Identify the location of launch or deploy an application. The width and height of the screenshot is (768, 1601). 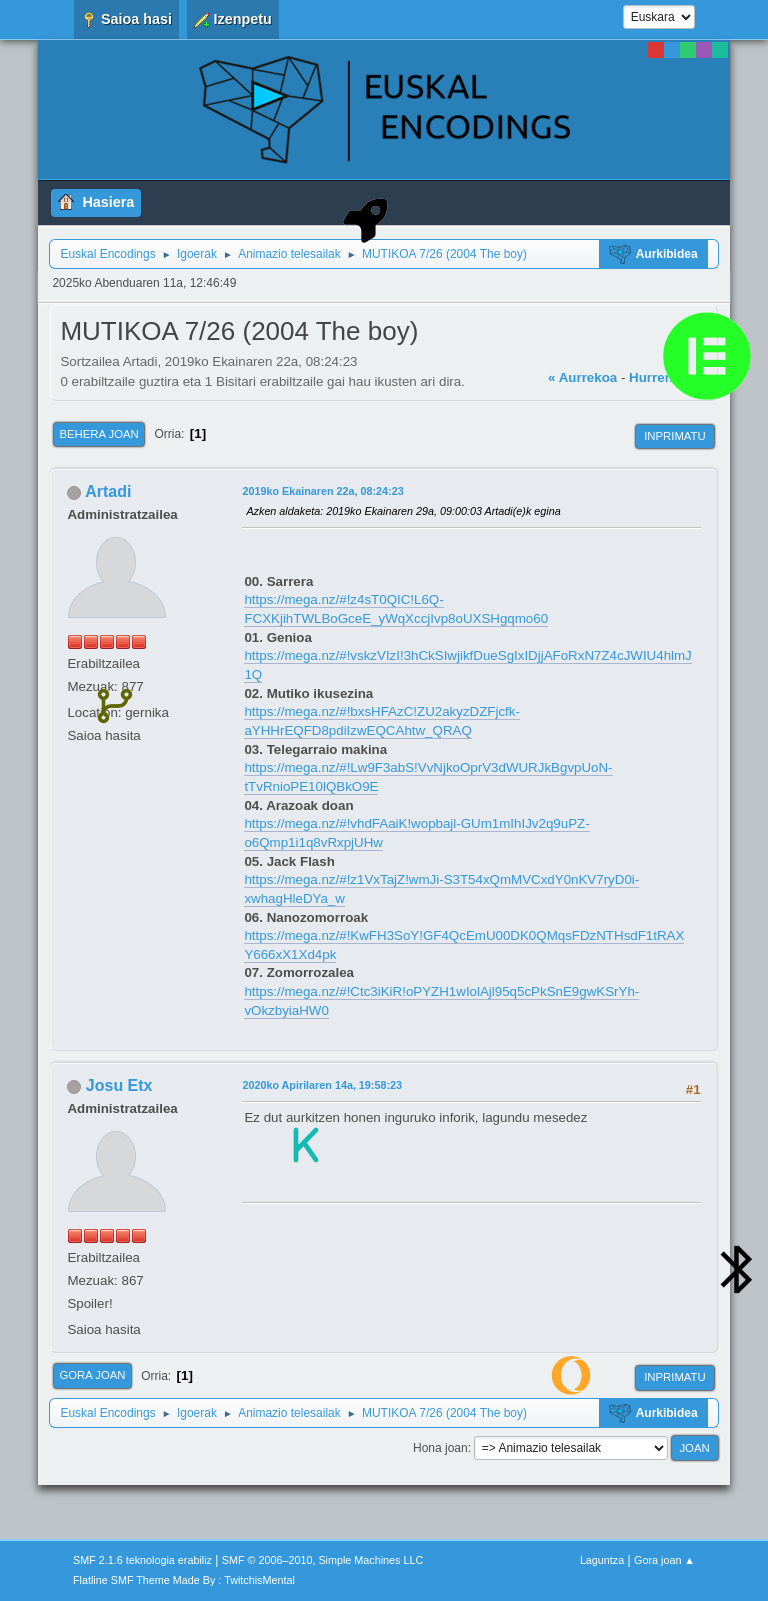
(367, 219).